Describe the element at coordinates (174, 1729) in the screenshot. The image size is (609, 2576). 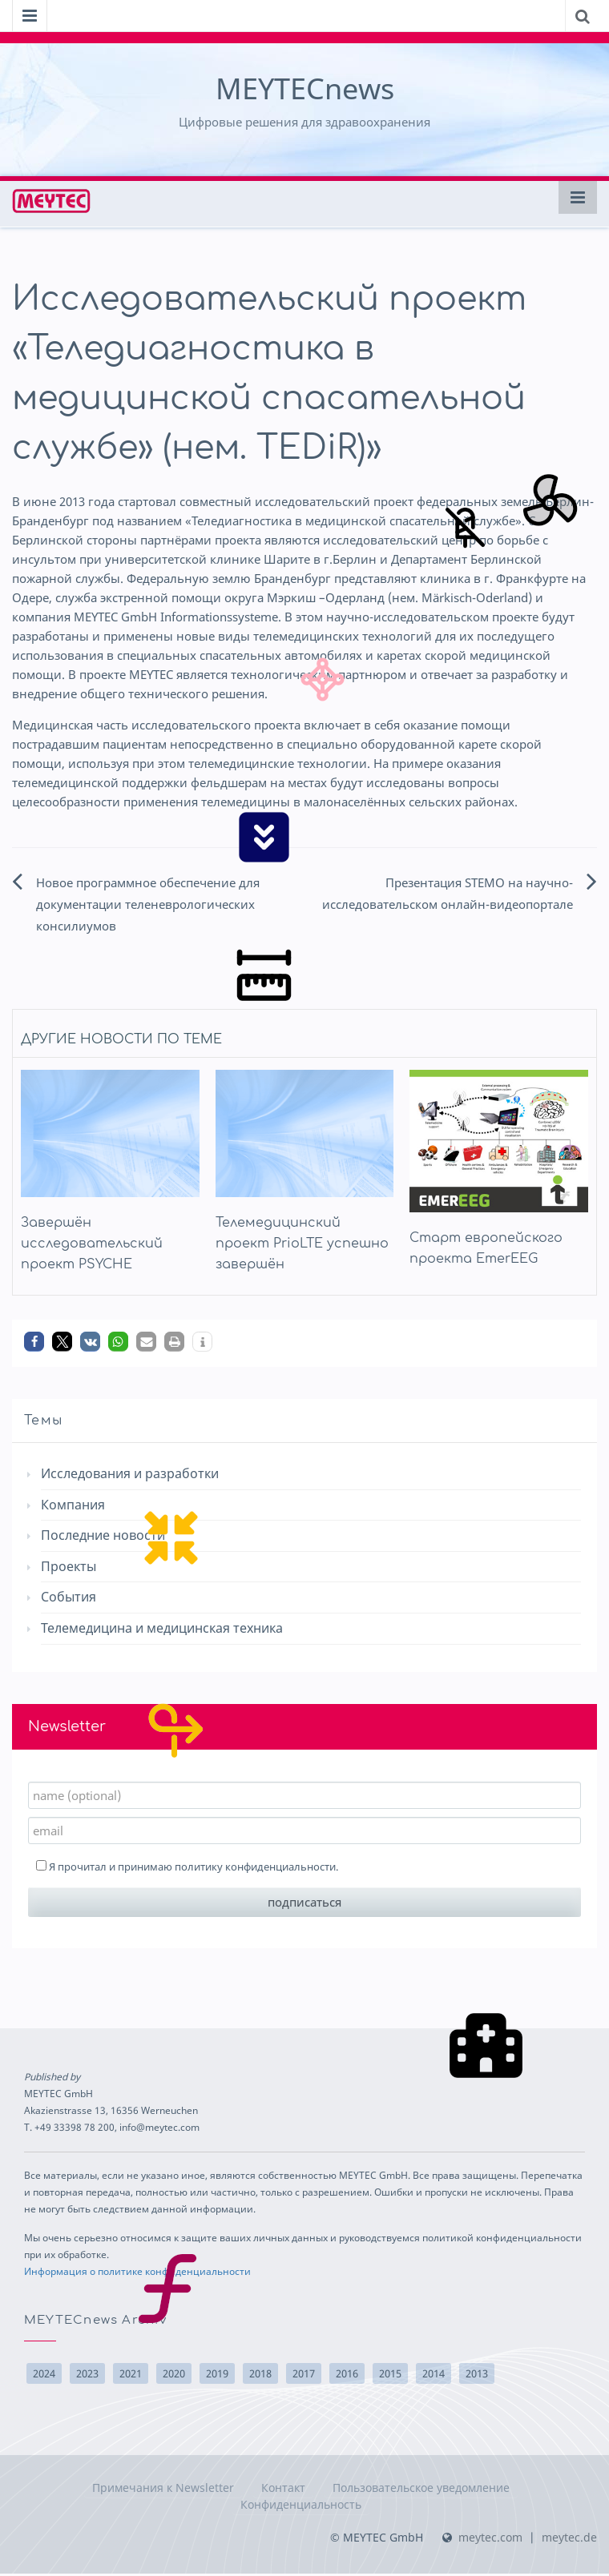
I see `redo or repeat the last action` at that location.